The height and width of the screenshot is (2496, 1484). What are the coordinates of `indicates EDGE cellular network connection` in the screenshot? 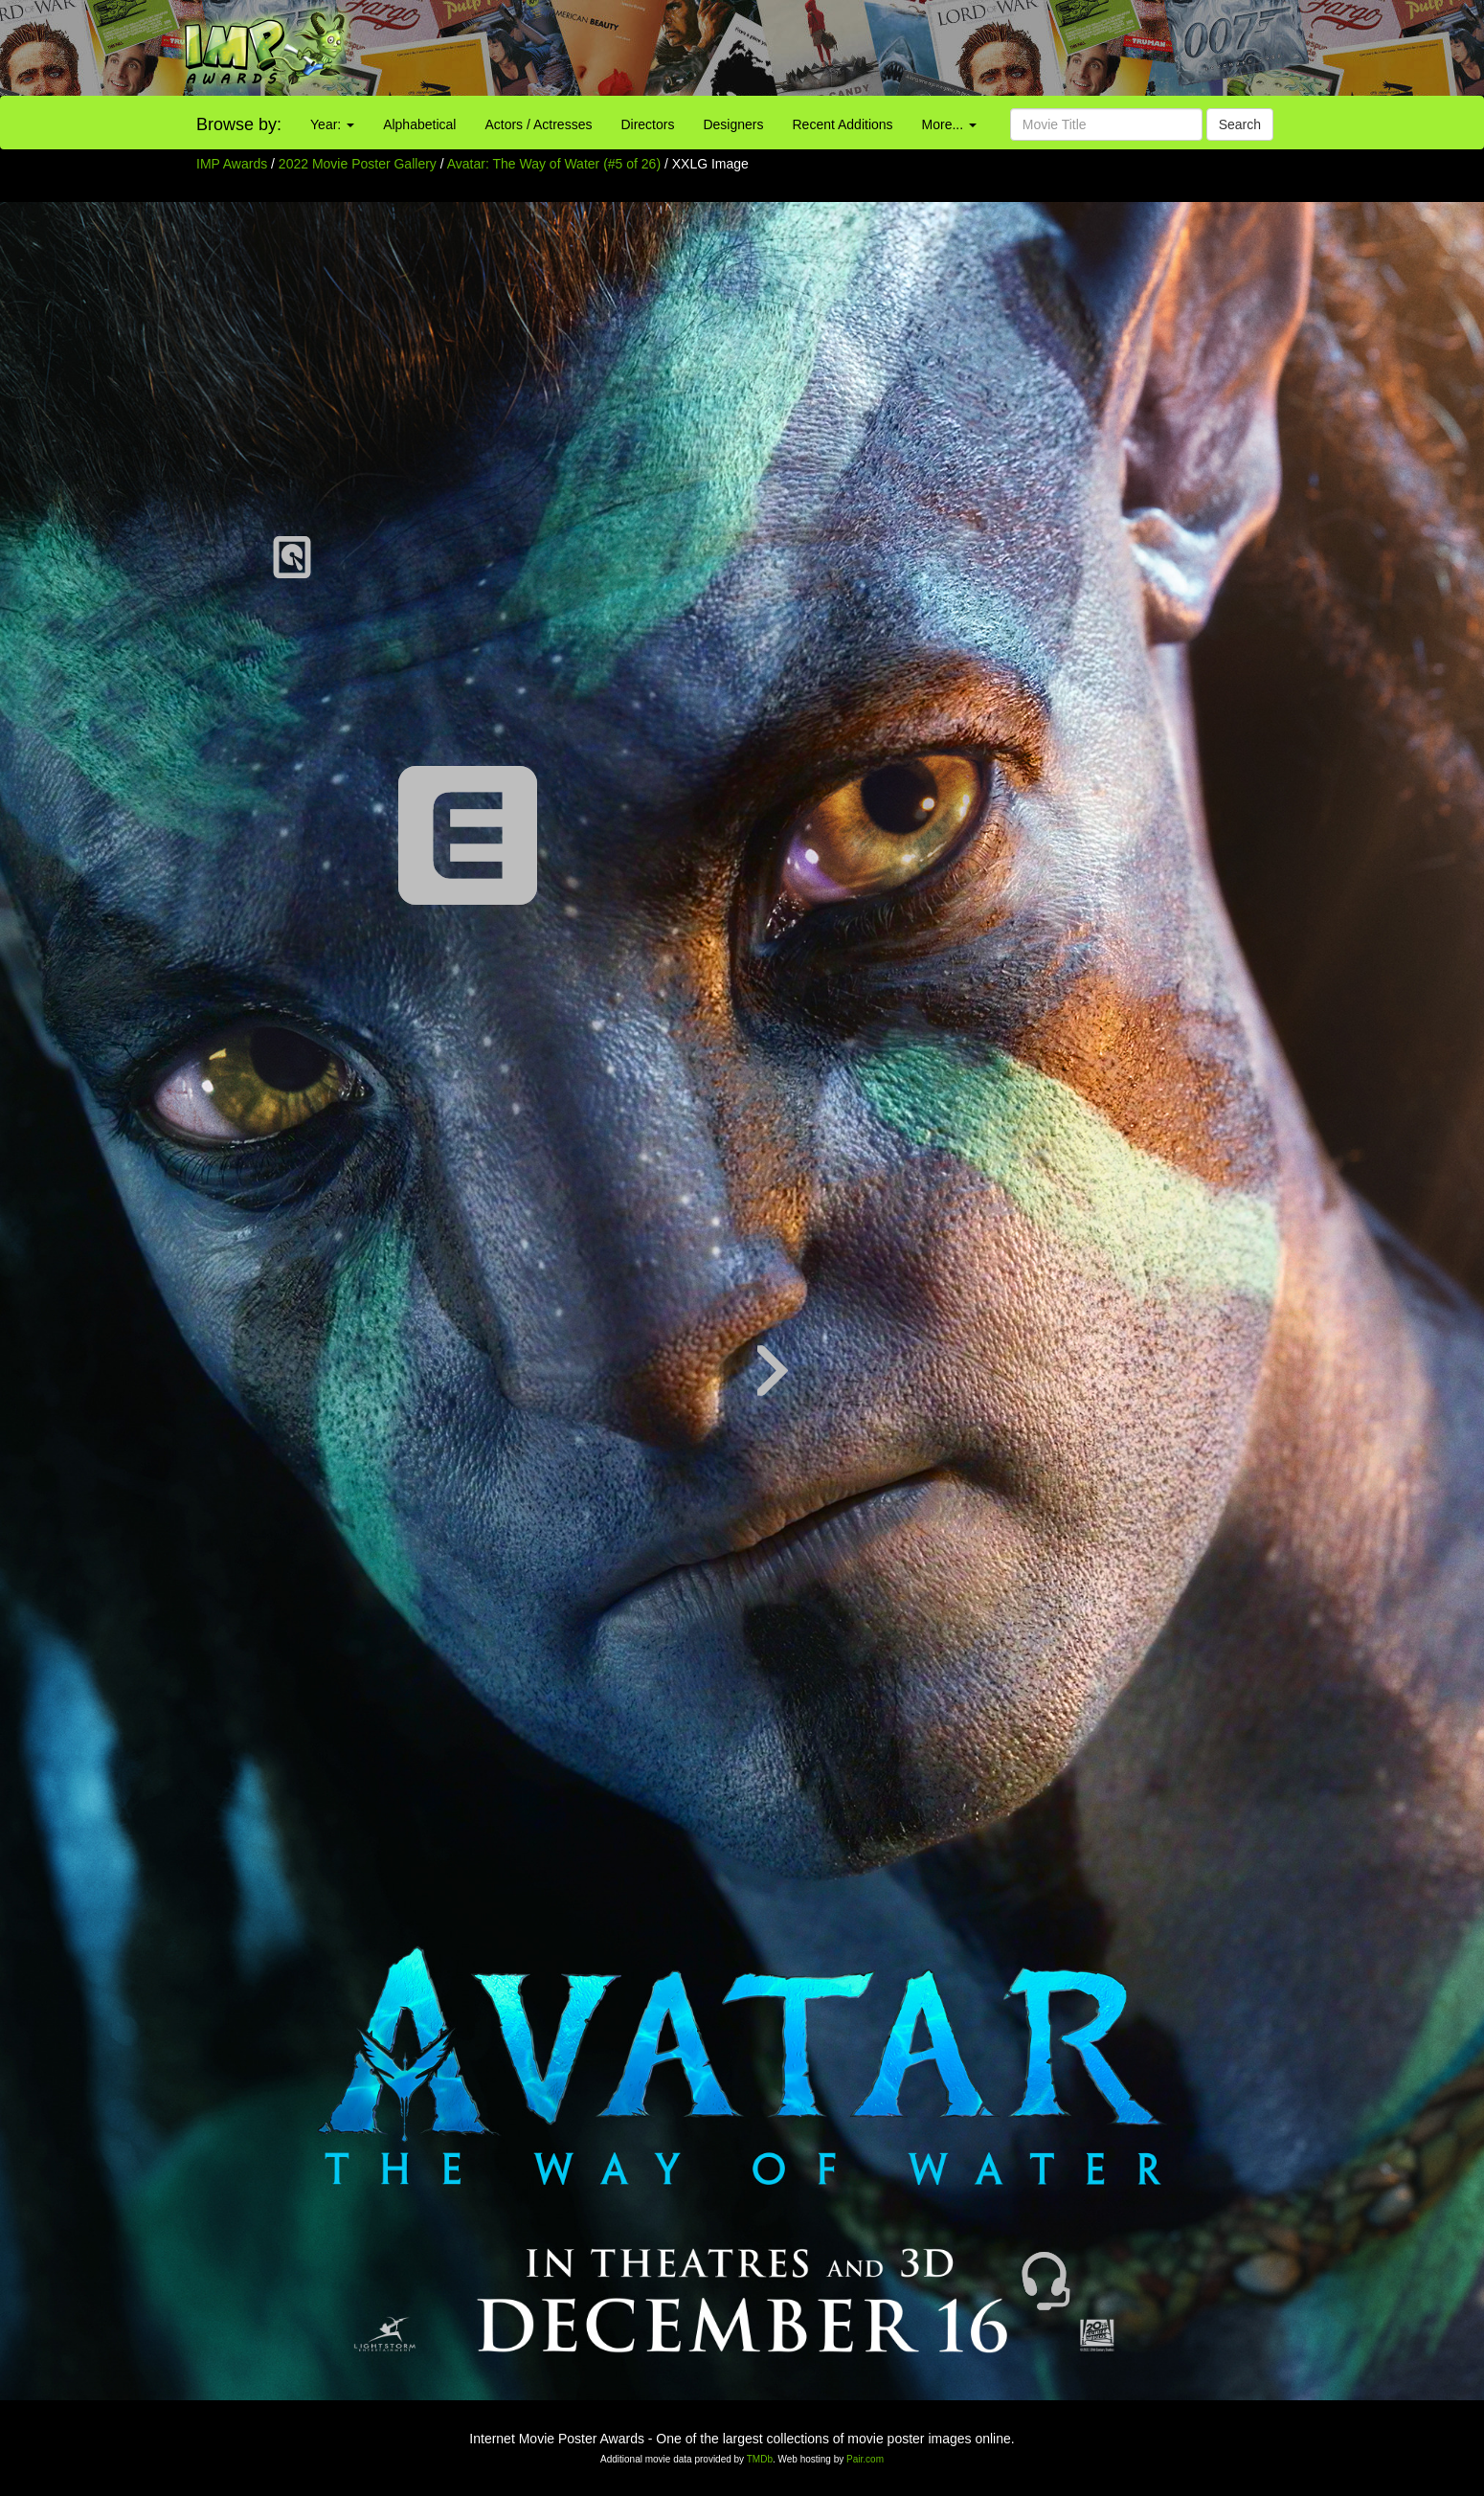 It's located at (467, 835).